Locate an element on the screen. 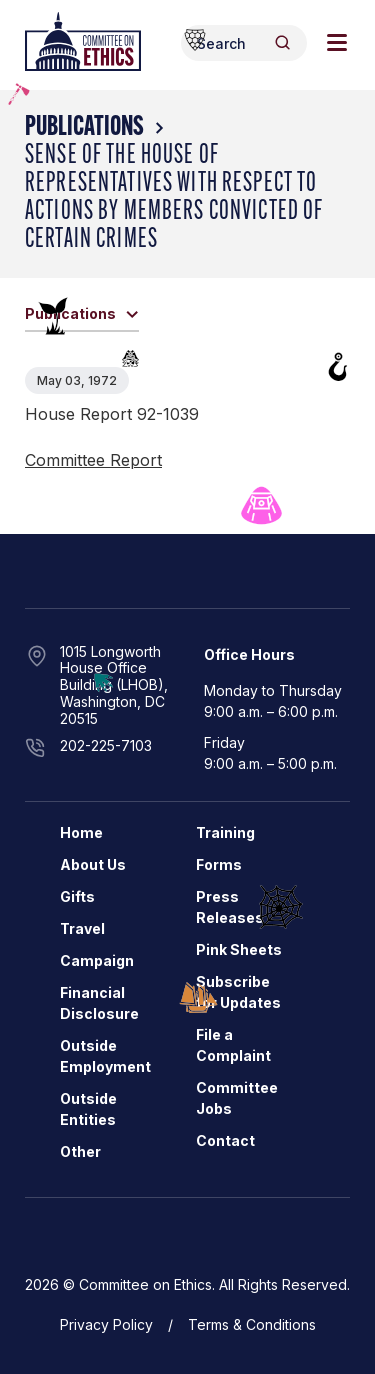 Image resolution: width=375 pixels, height=1374 pixels. select tomahawk weapon or tool is located at coordinates (19, 94).